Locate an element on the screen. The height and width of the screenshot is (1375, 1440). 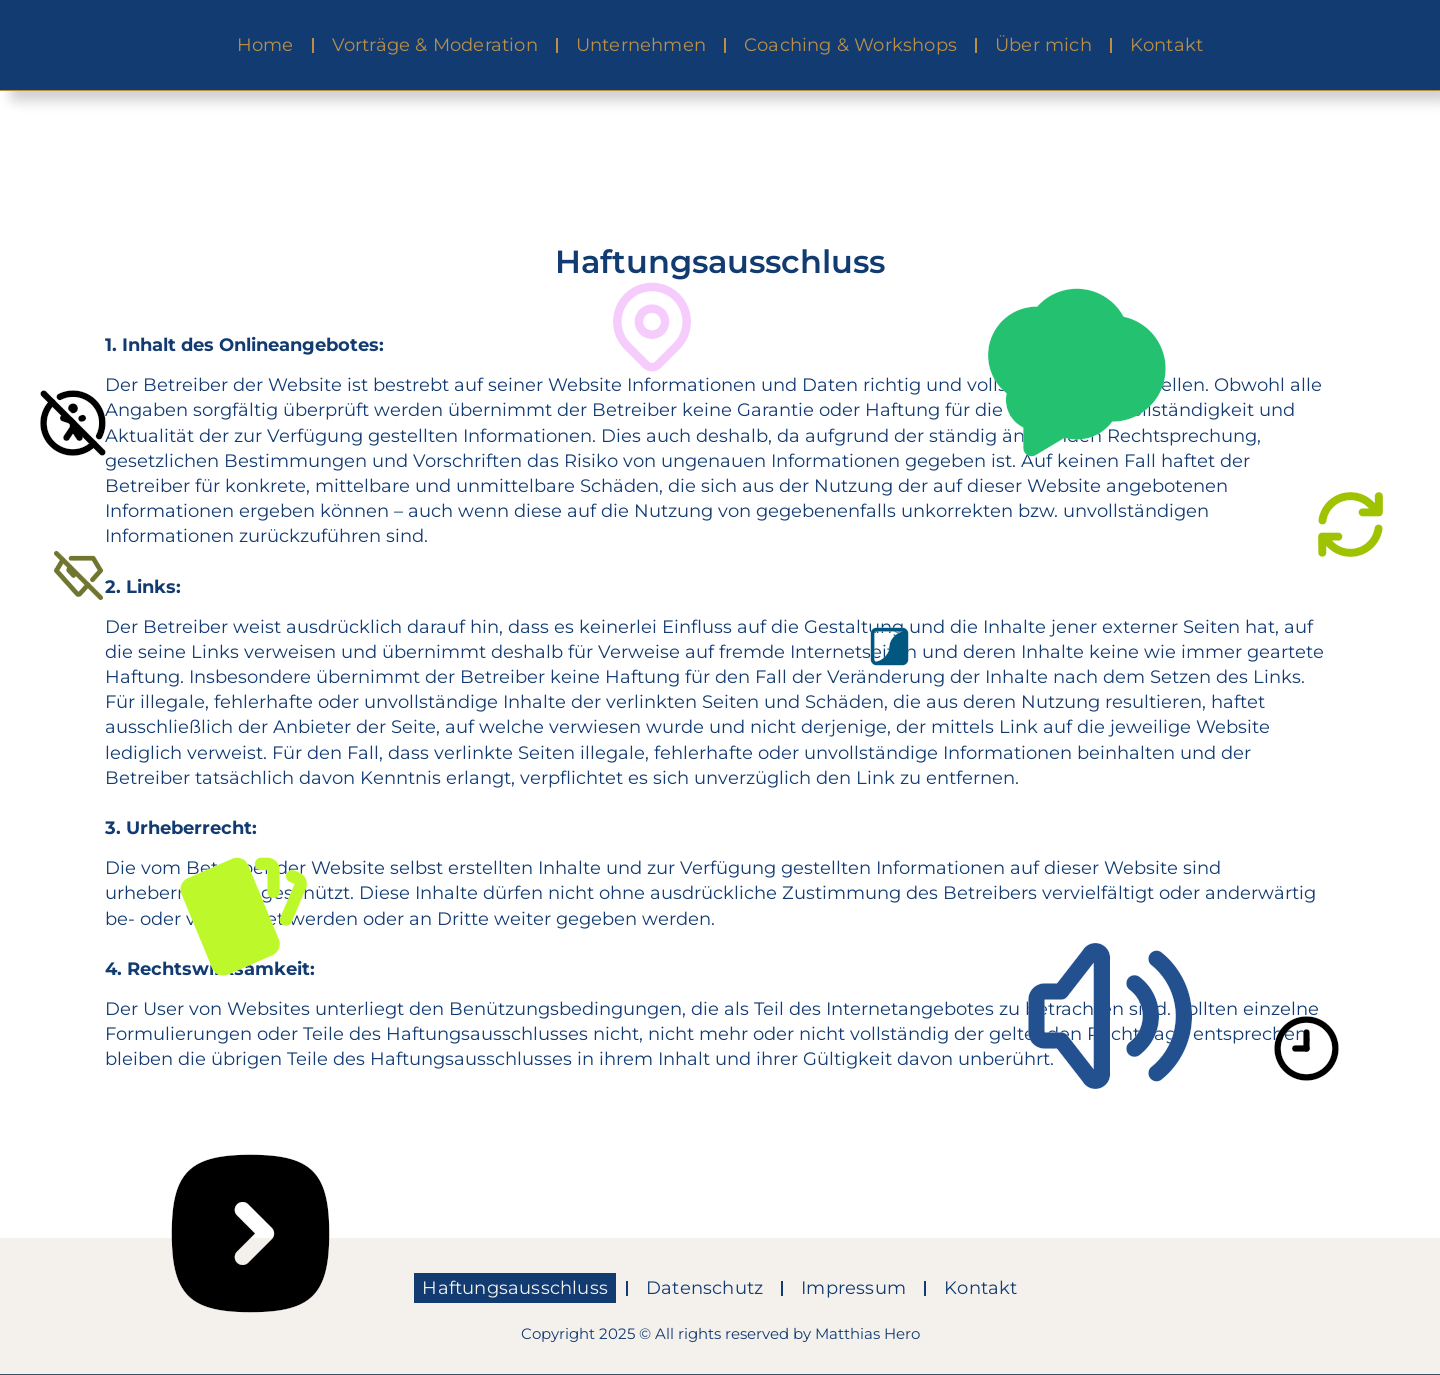
view current time is located at coordinates (1306, 1048).